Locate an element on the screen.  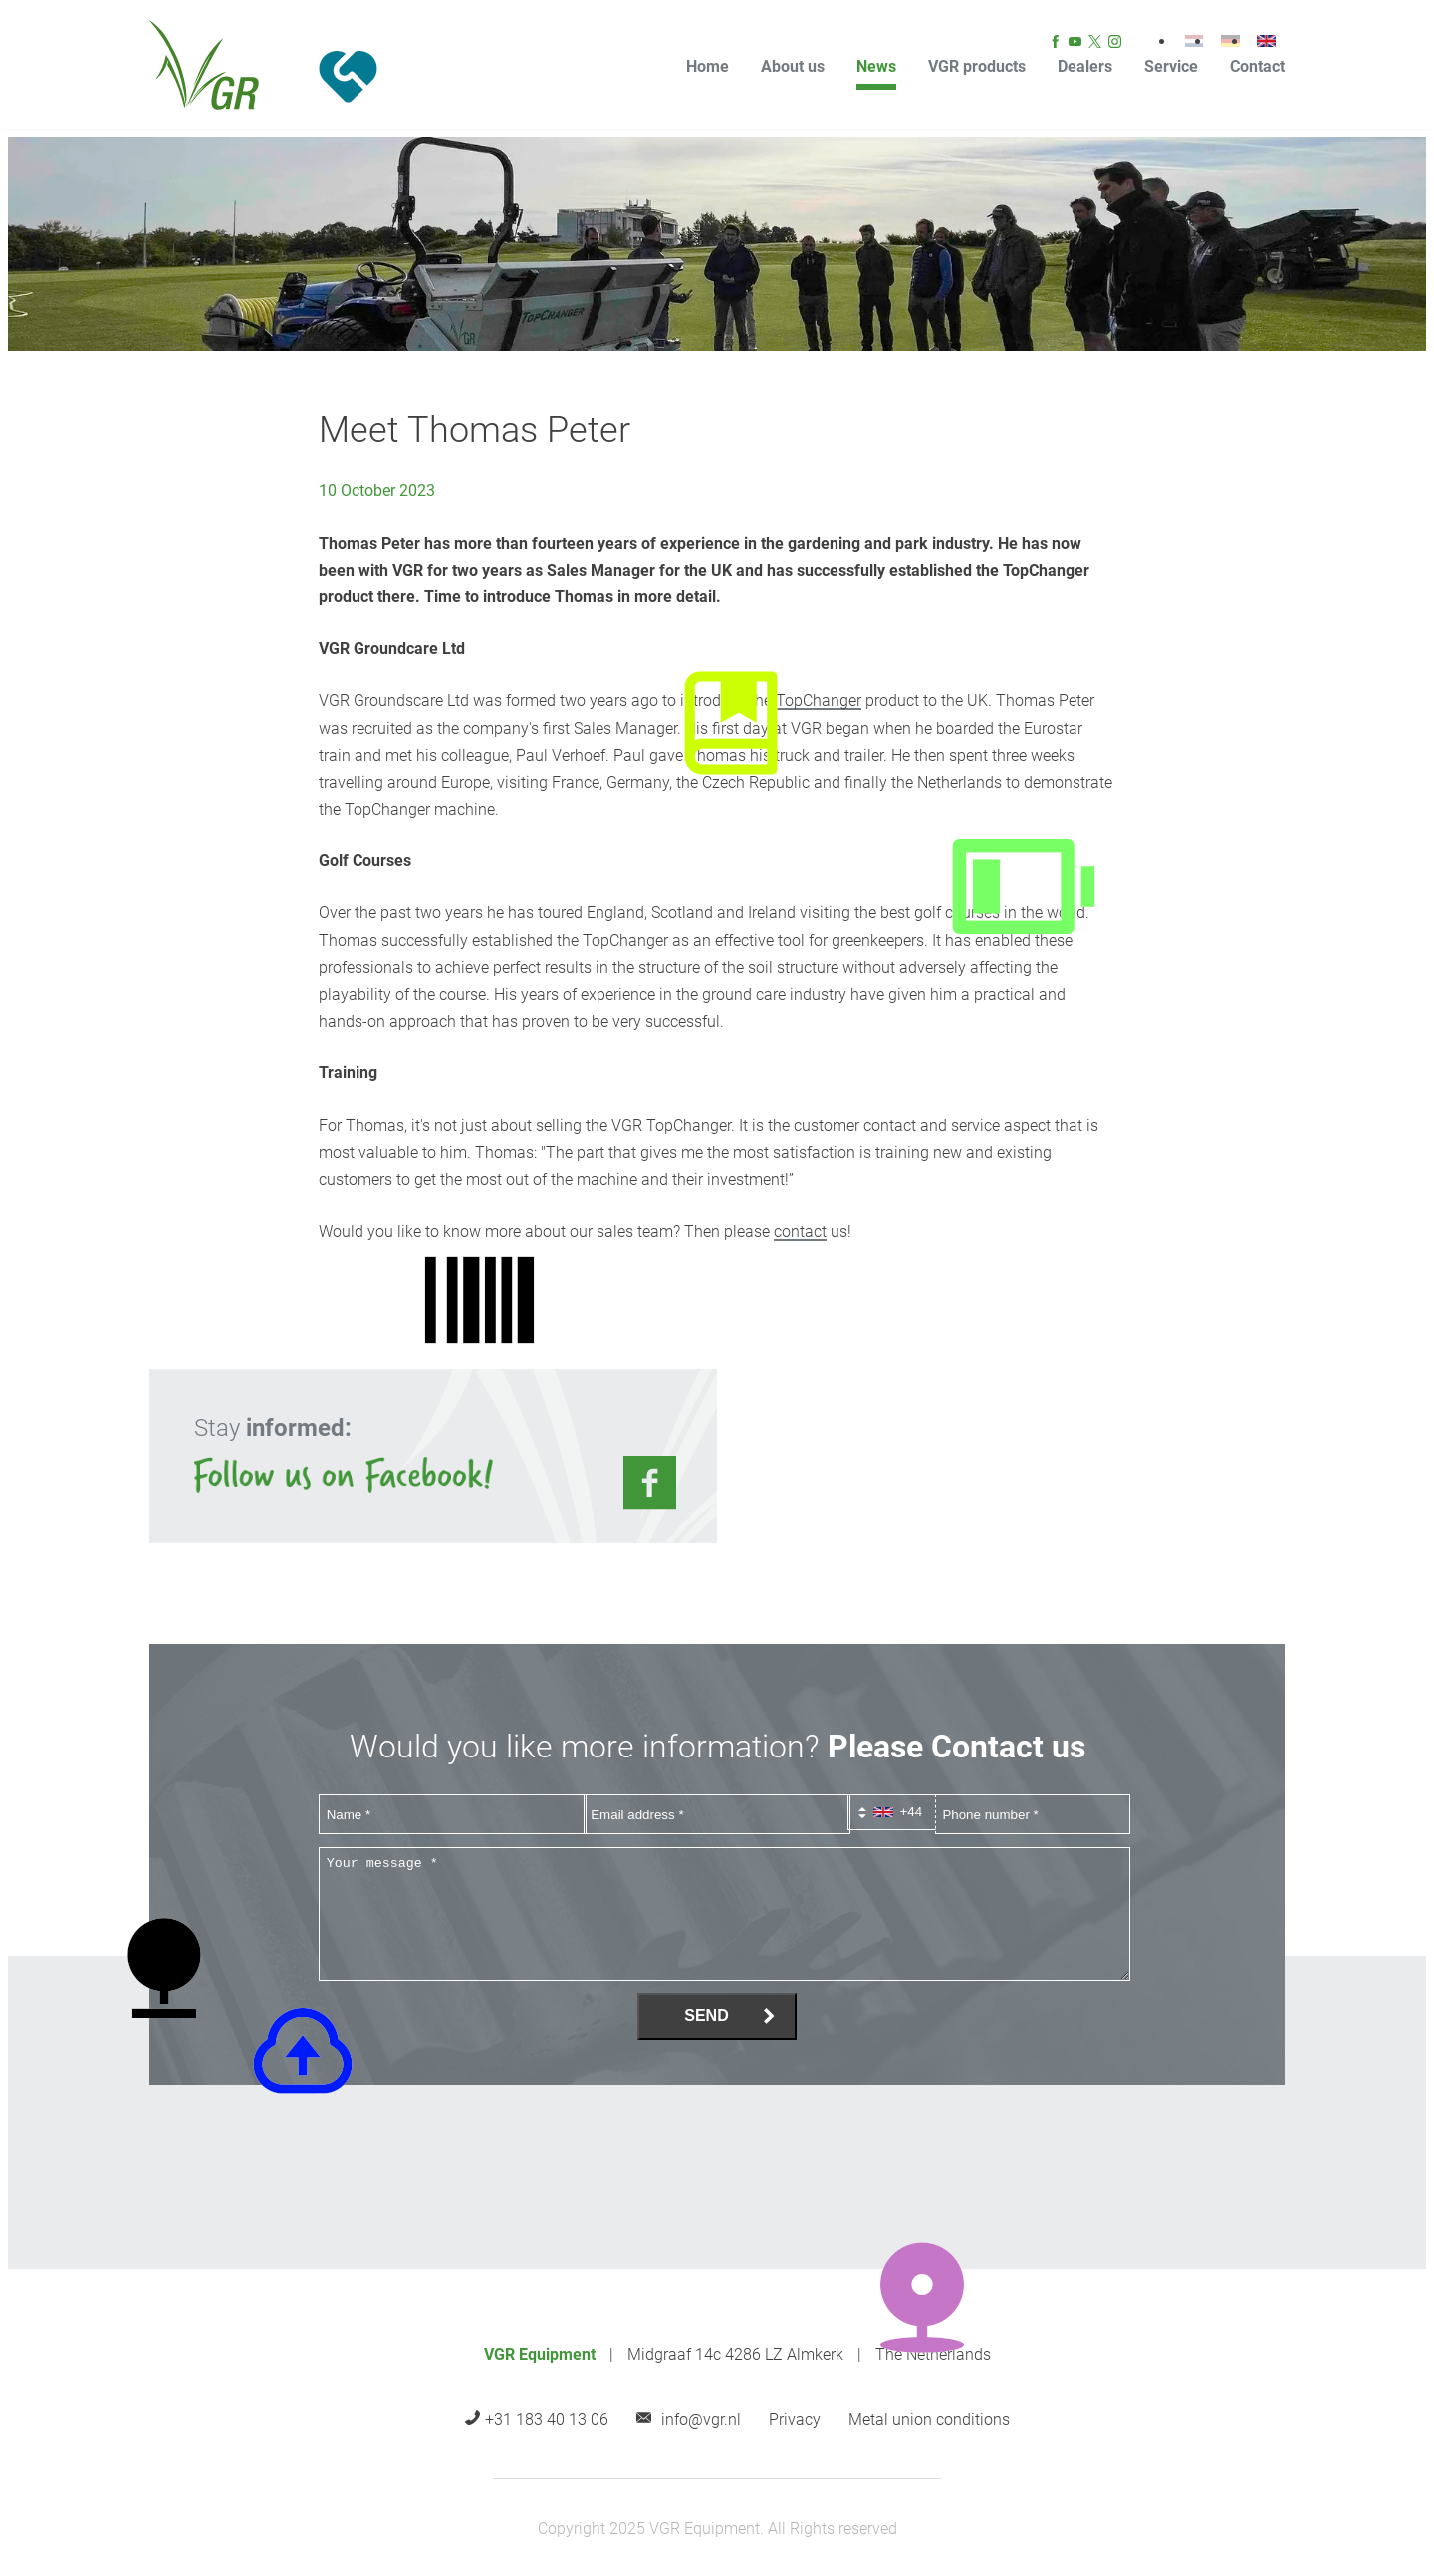
access customer service or support is located at coordinates (348, 76).